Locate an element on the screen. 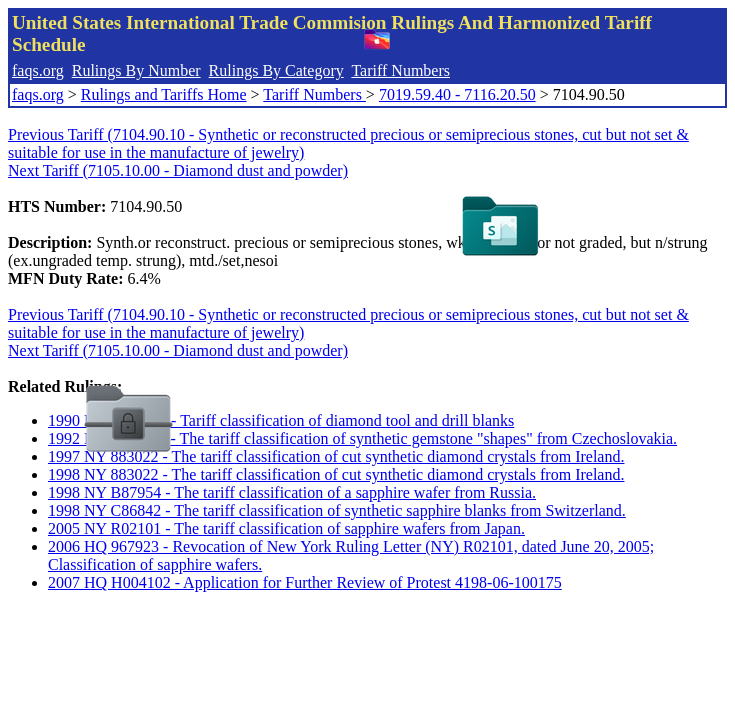 This screenshot has width=735, height=720. access a password-protected folder is located at coordinates (128, 421).